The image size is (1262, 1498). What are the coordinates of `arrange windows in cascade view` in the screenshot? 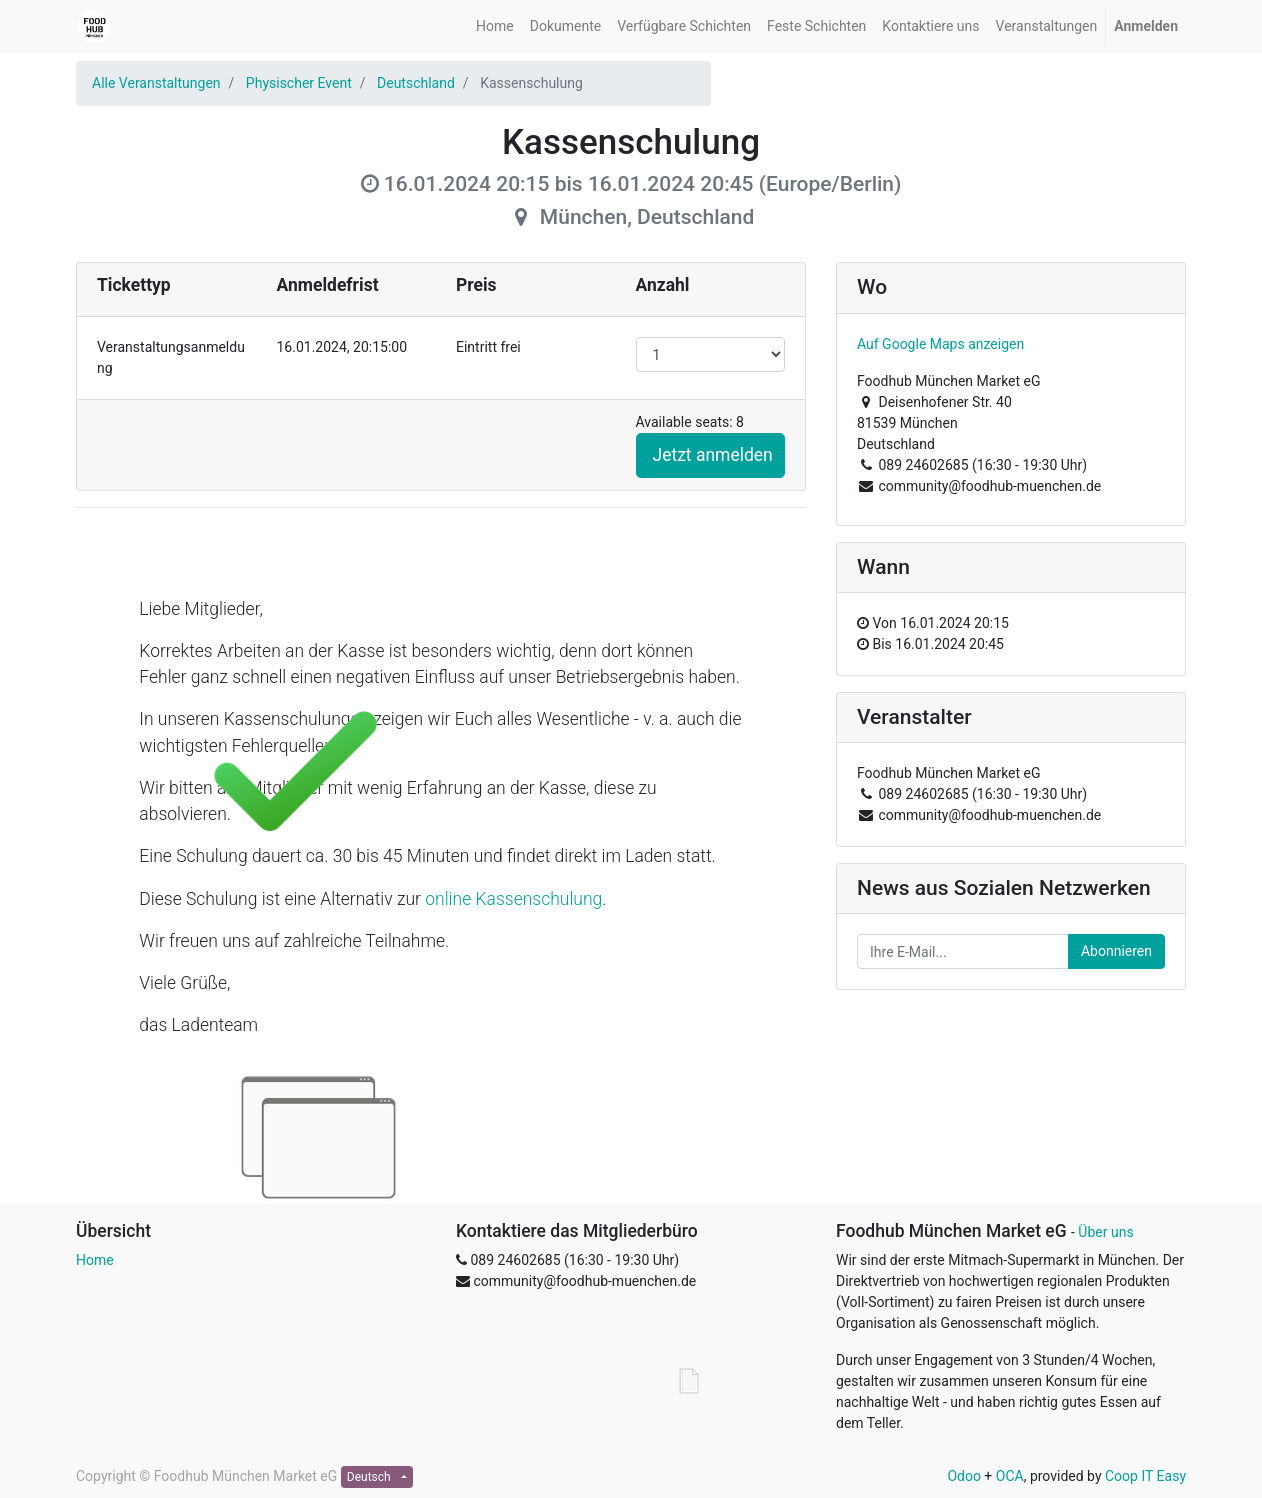 It's located at (318, 1137).